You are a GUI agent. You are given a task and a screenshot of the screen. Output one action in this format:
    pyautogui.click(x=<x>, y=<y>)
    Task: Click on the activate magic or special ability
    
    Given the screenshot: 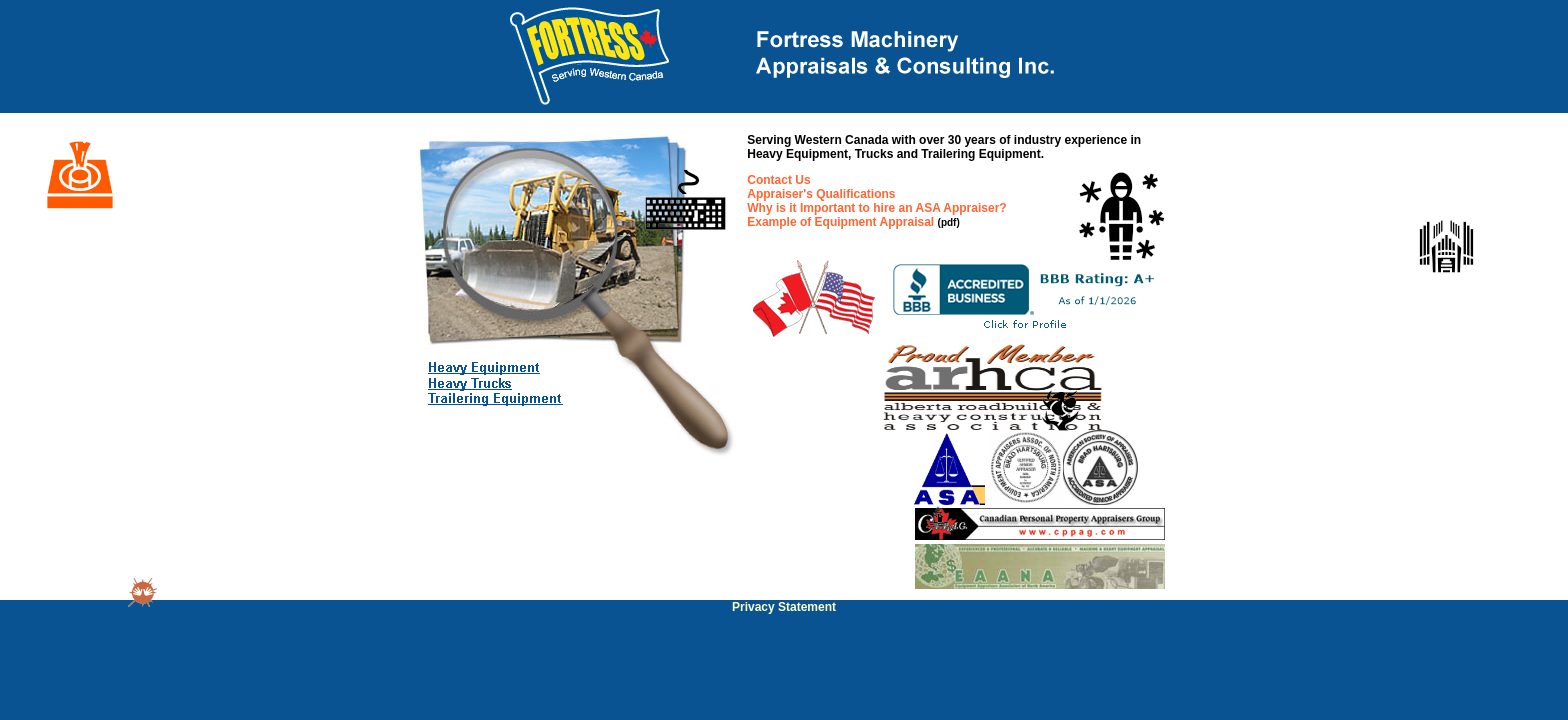 What is the action you would take?
    pyautogui.click(x=142, y=592)
    